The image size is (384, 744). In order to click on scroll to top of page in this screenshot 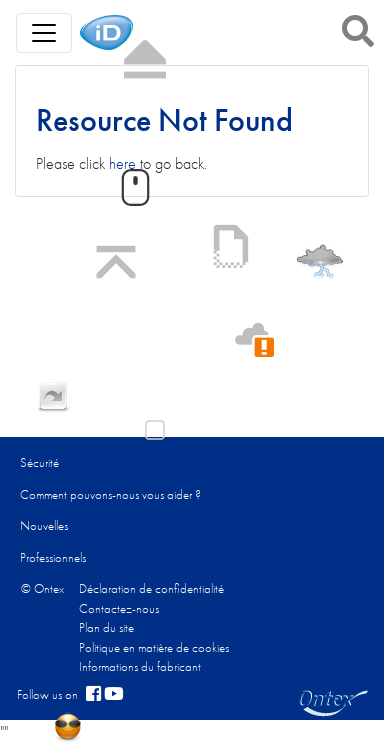, I will do `click(116, 262)`.